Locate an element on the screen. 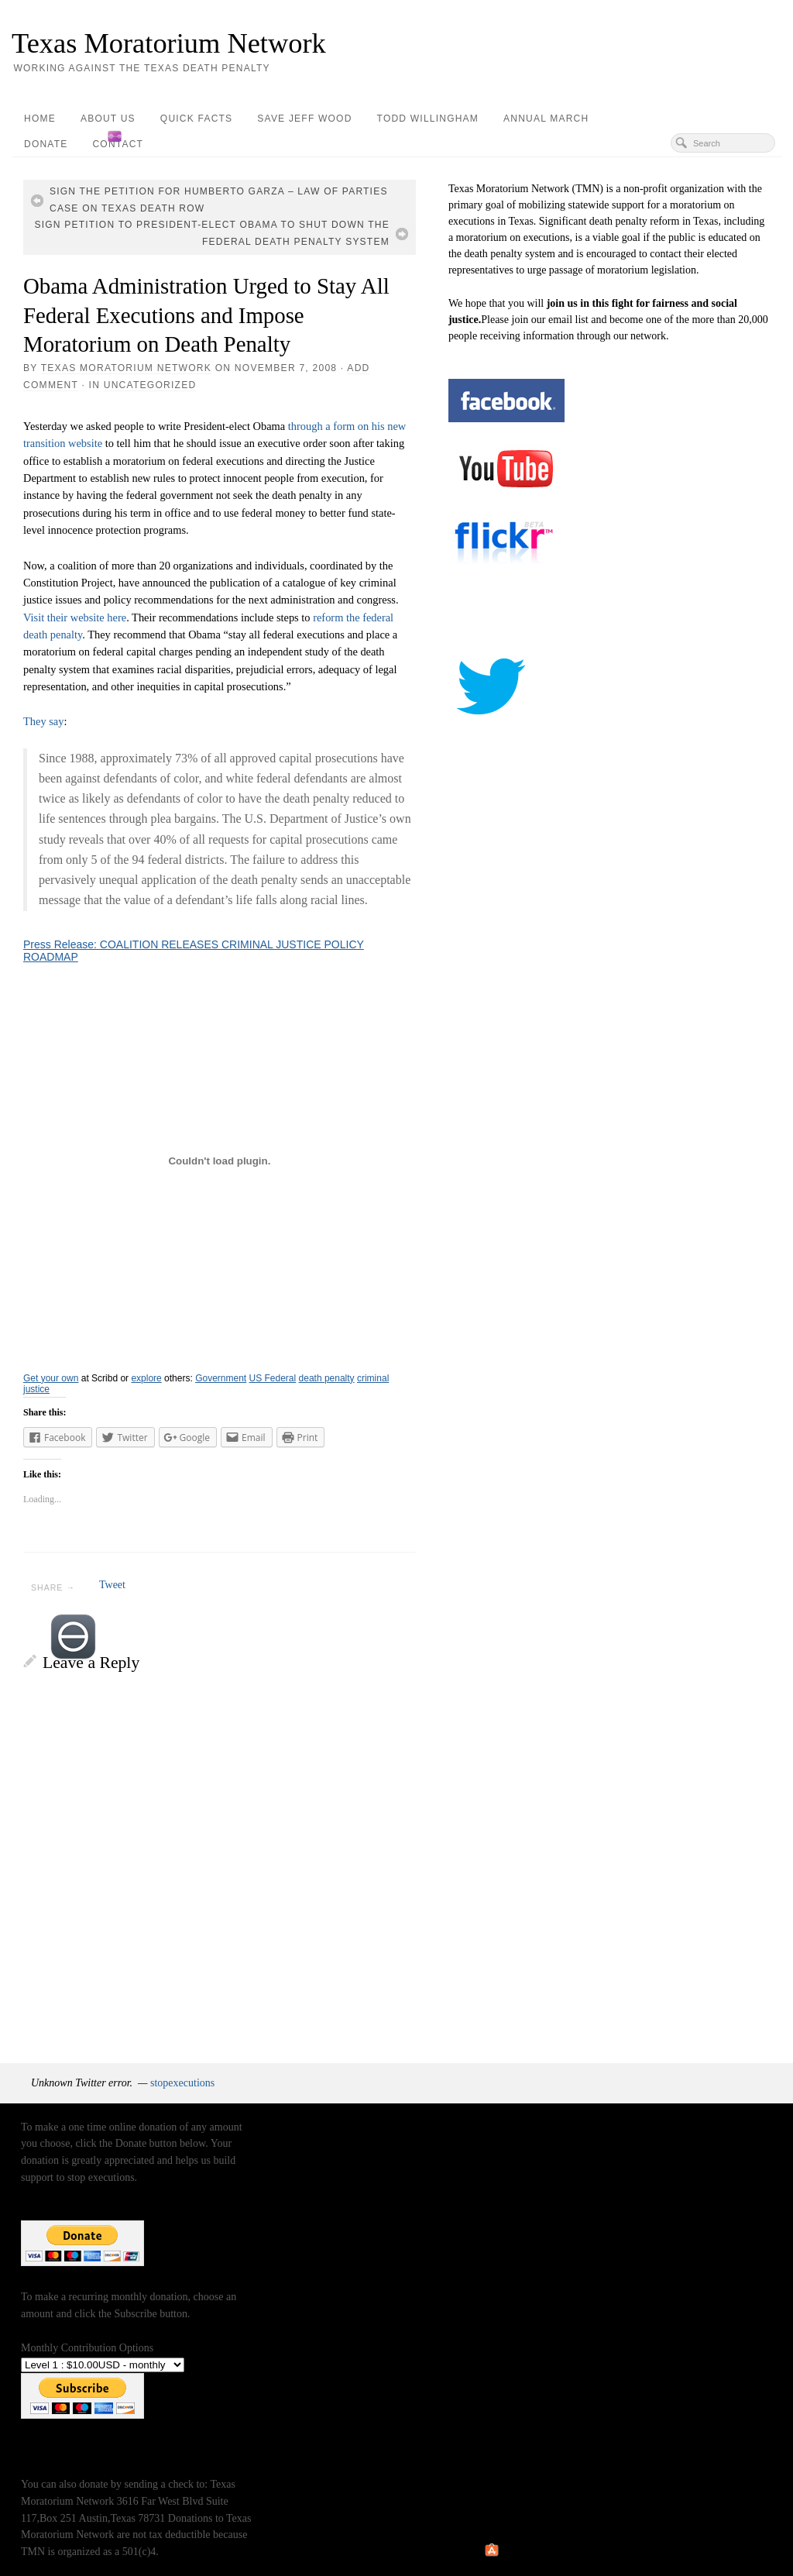 The width and height of the screenshot is (793, 2576). open the software center to browse and install applications is located at coordinates (492, 2550).